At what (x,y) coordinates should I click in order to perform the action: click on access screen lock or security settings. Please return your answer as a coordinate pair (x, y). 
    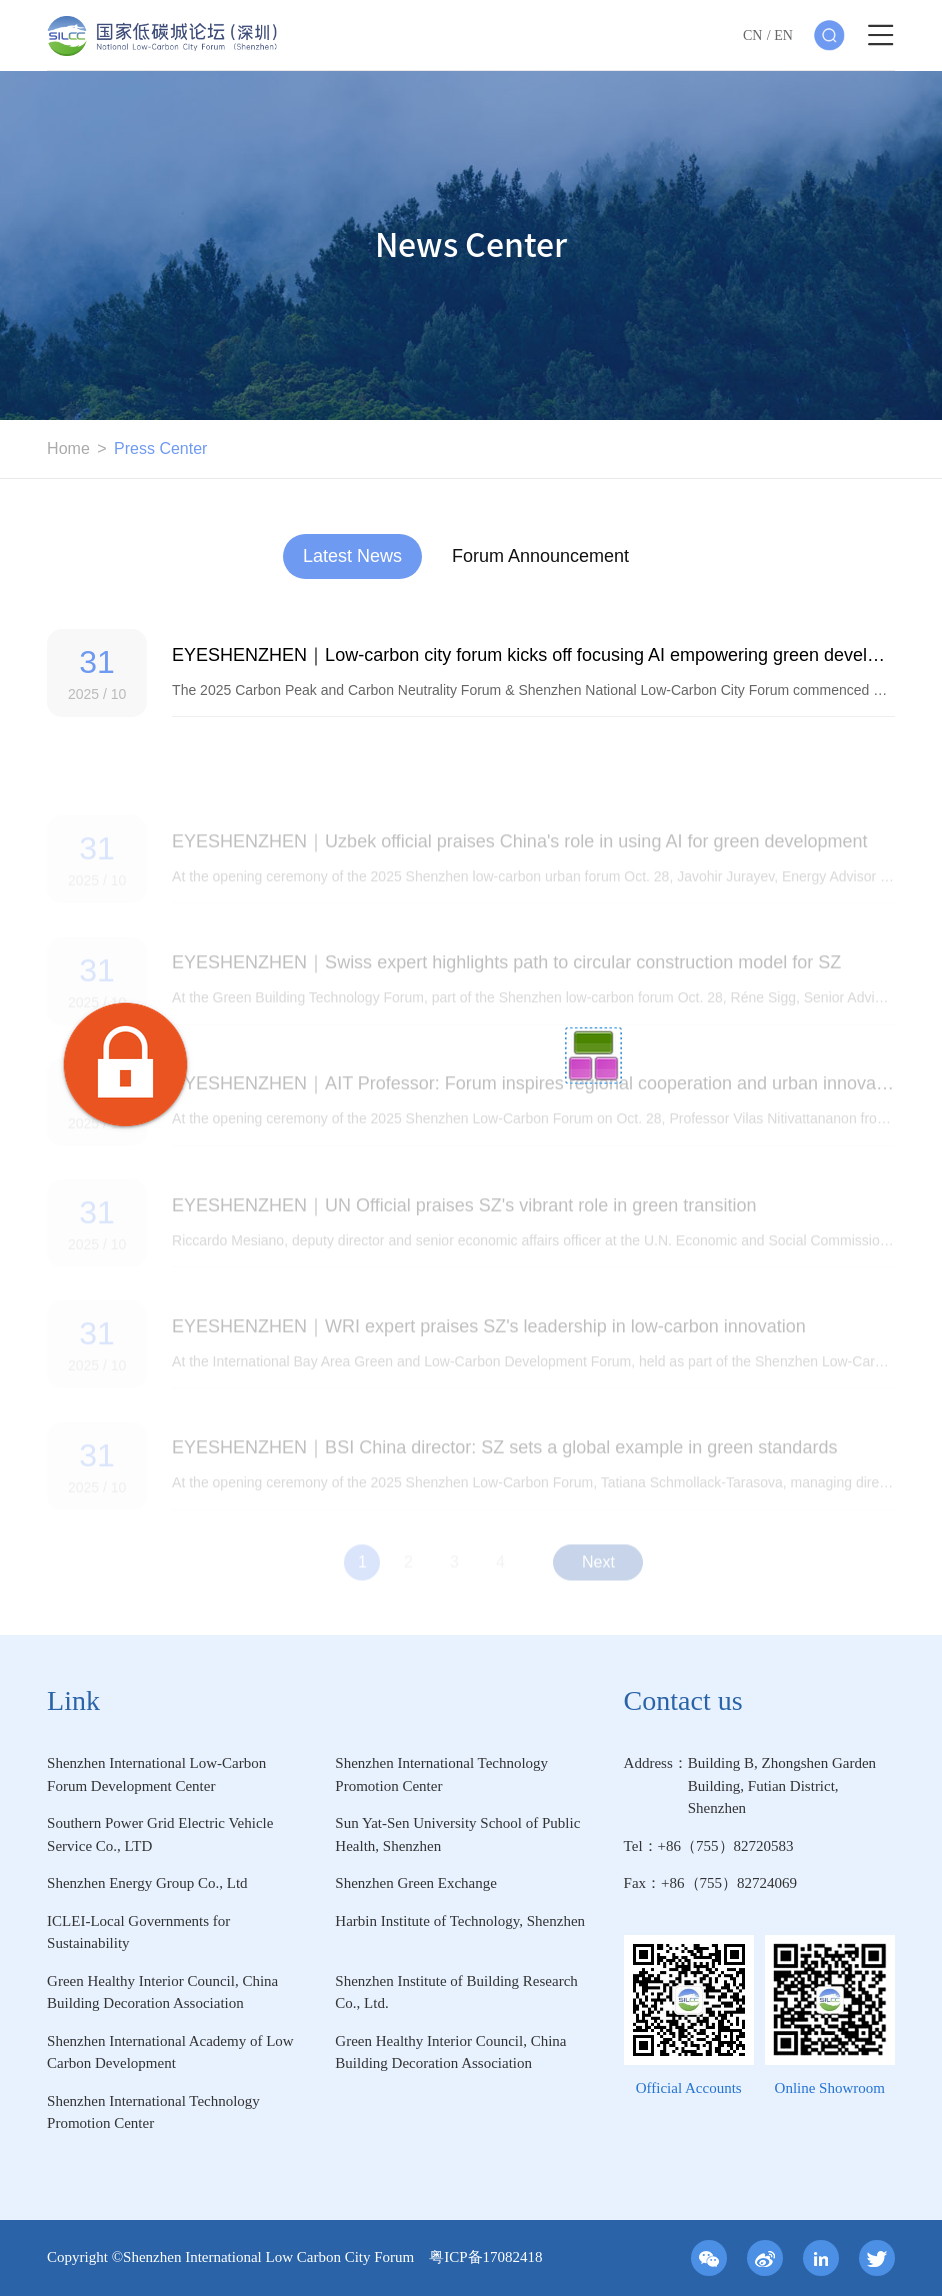
    Looking at the image, I should click on (125, 1064).